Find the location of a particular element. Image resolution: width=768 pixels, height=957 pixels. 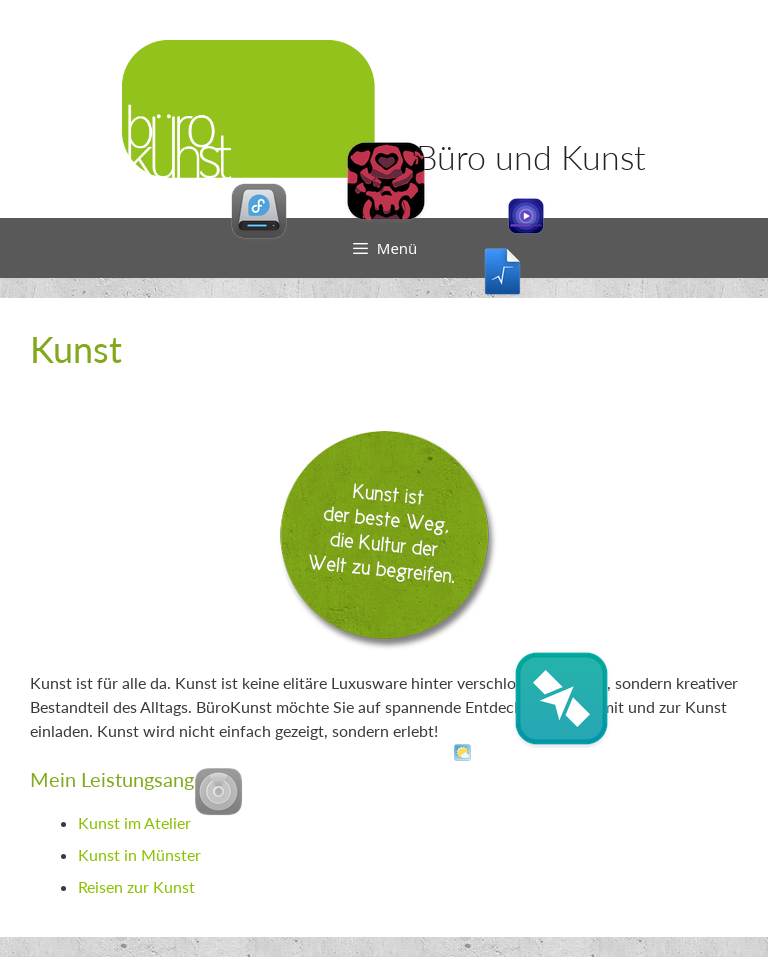

open the weather app is located at coordinates (462, 752).